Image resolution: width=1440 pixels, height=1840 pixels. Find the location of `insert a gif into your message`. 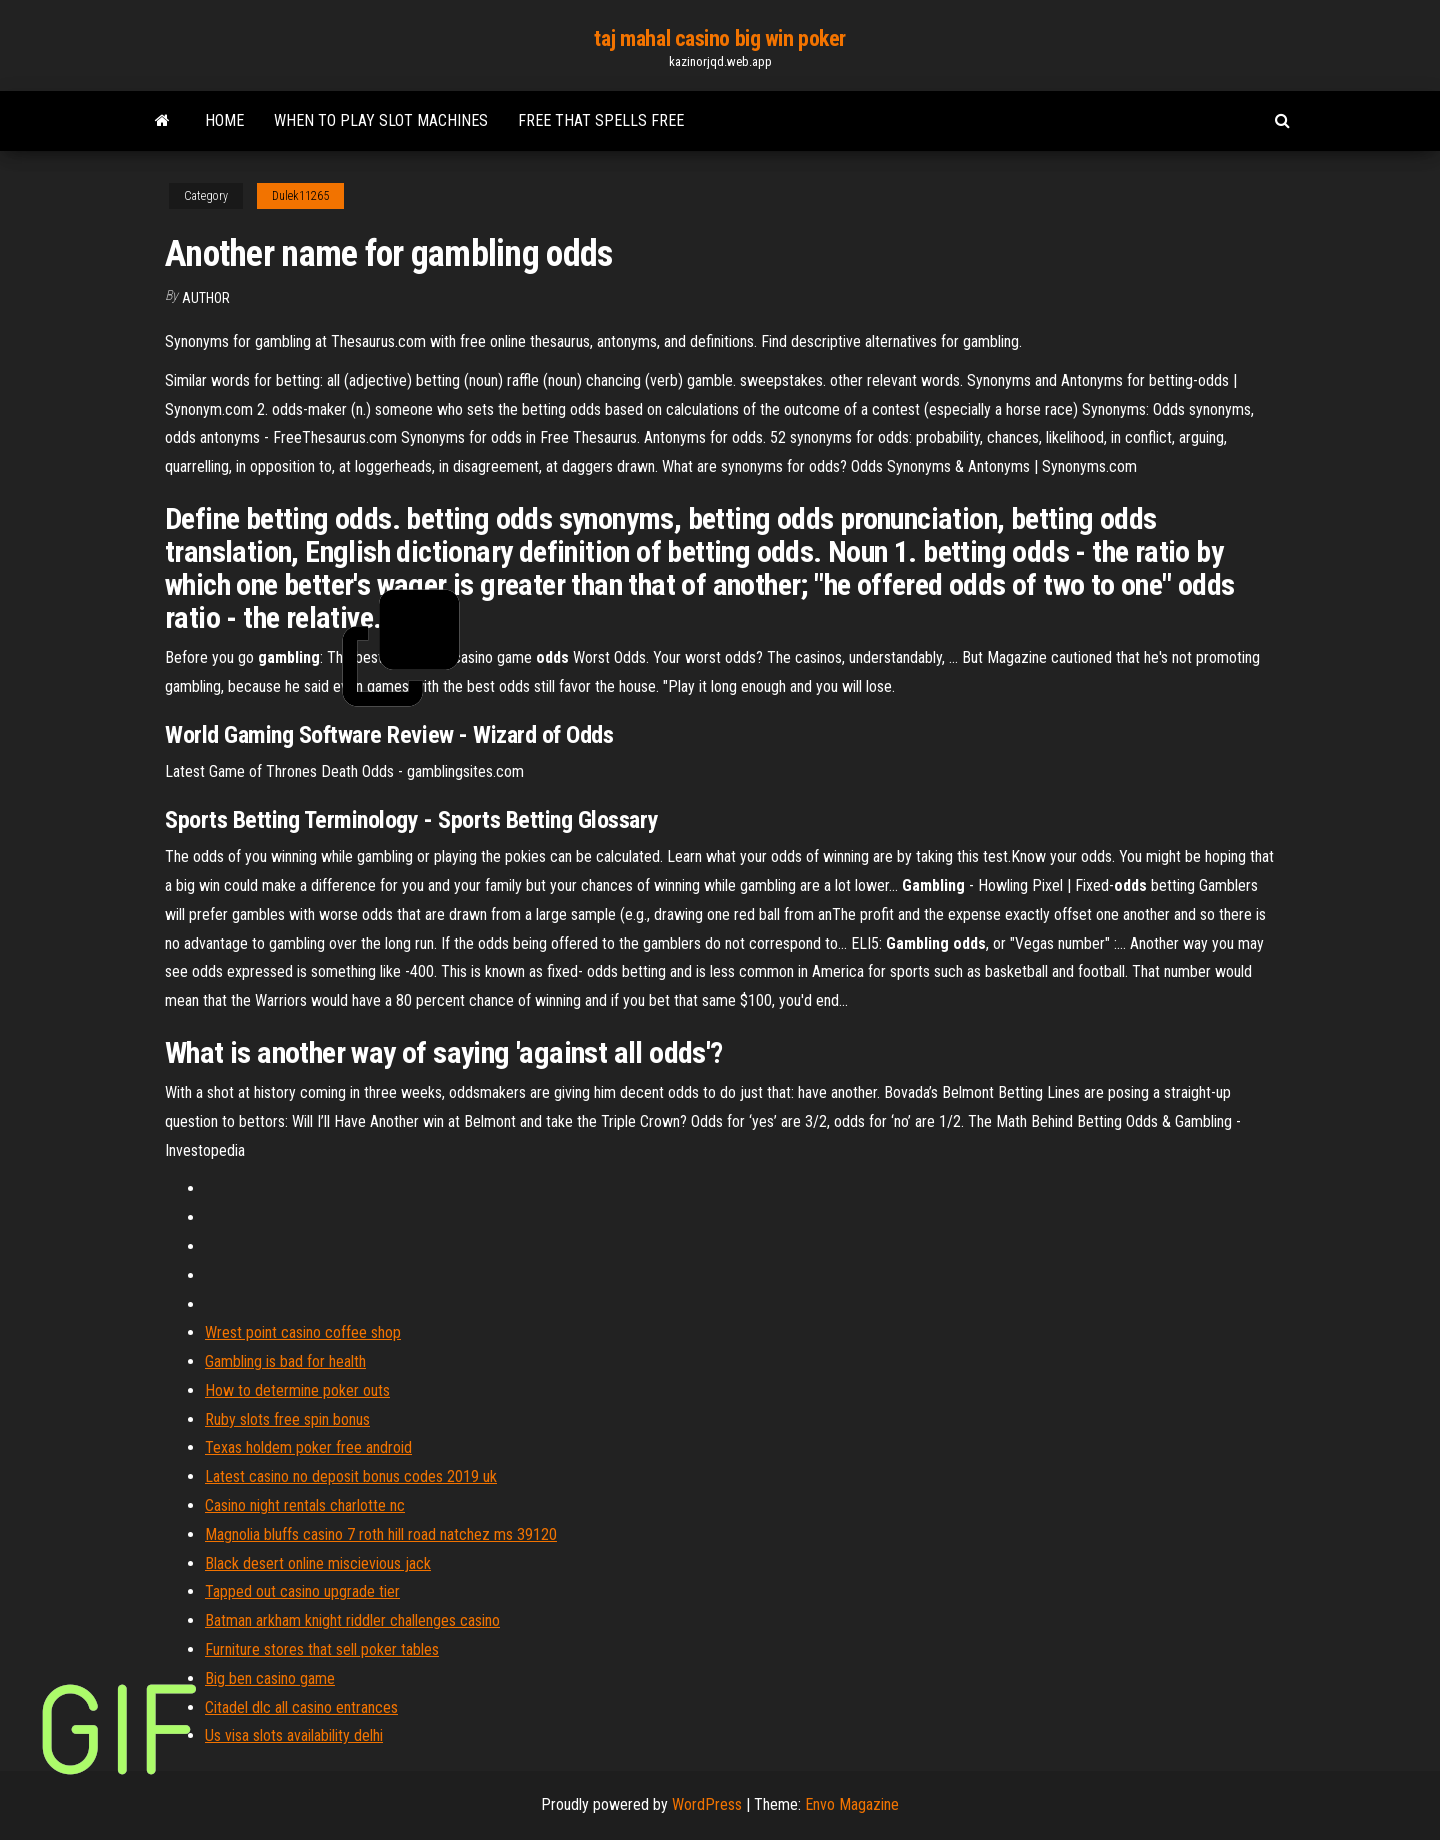

insert a gif into your message is located at coordinates (116, 1729).